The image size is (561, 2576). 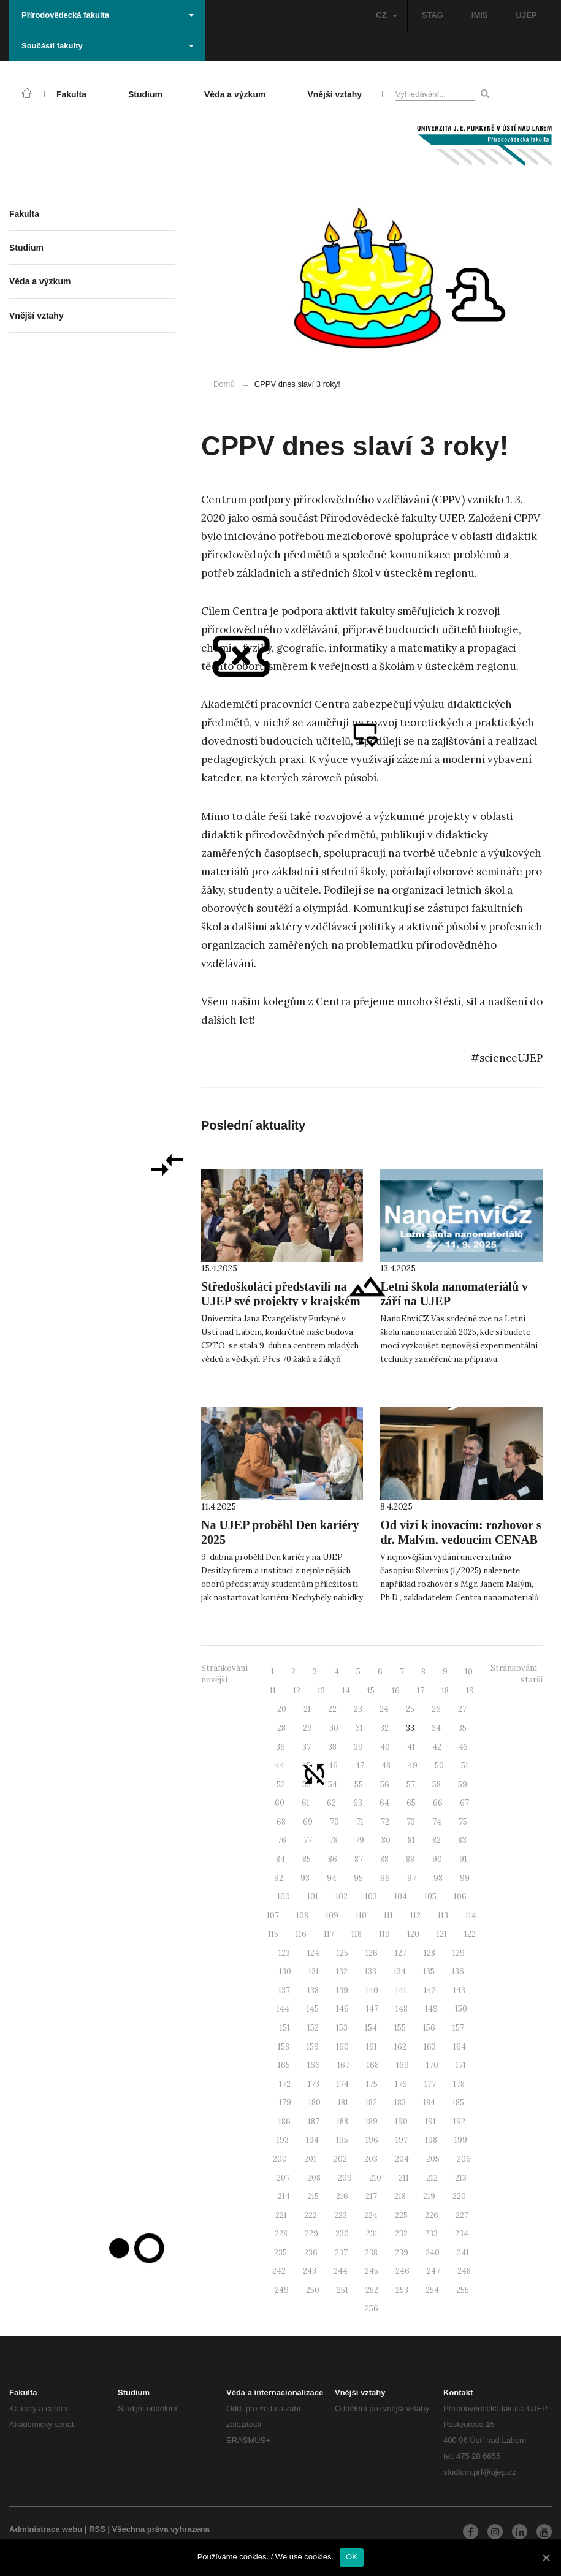 What do you see at coordinates (365, 734) in the screenshot?
I see `add device to favorites` at bounding box center [365, 734].